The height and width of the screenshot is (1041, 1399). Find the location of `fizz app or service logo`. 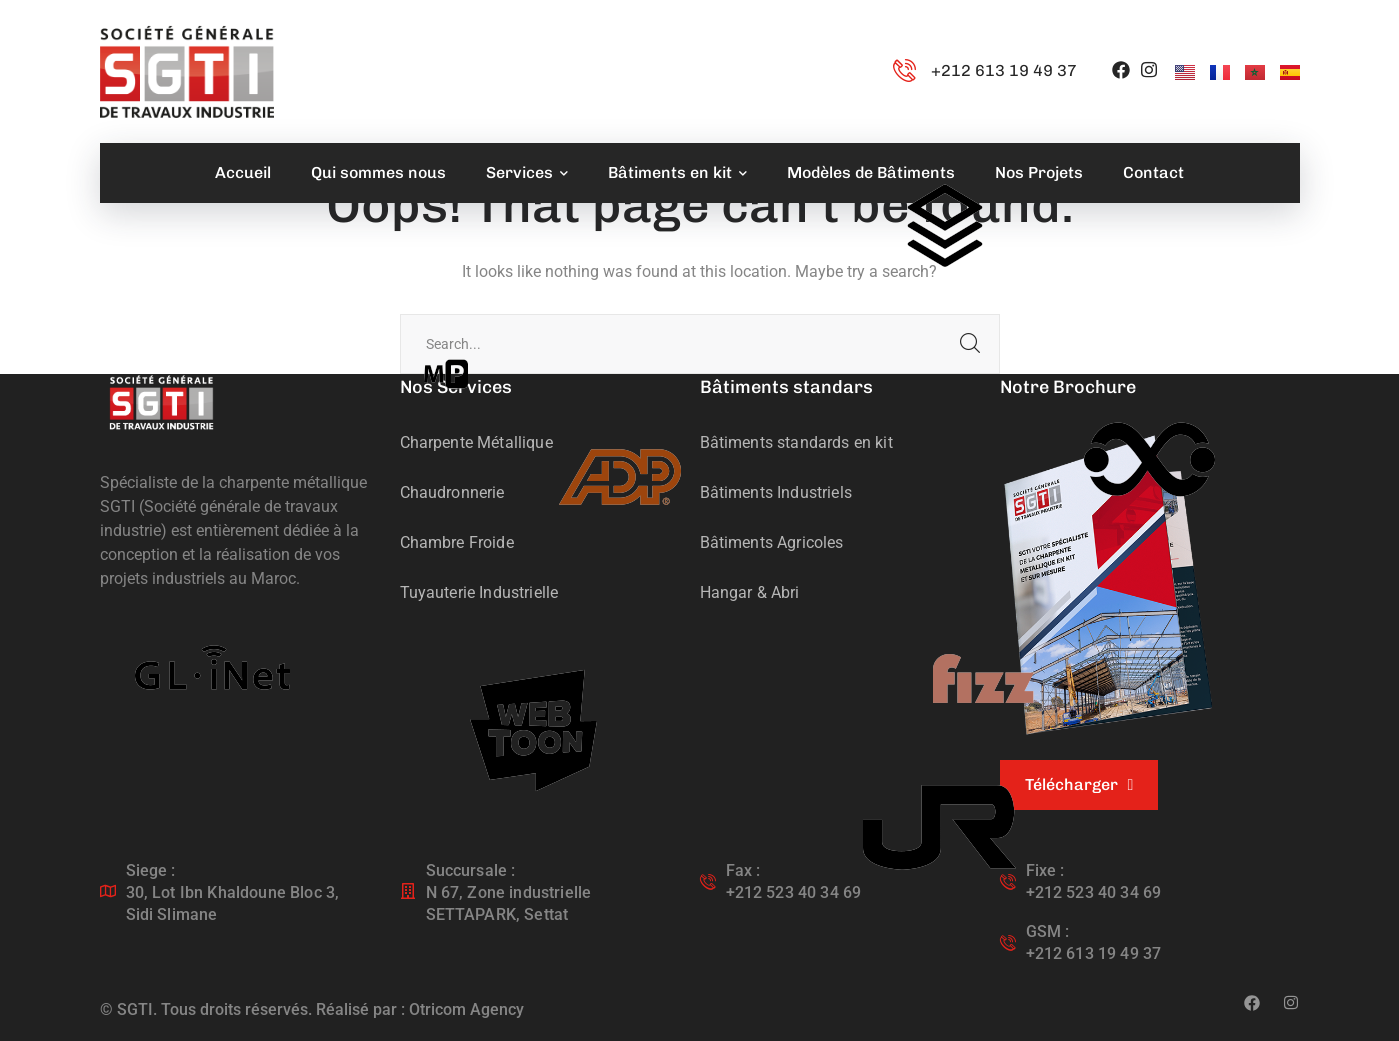

fizz app or service logo is located at coordinates (983, 678).